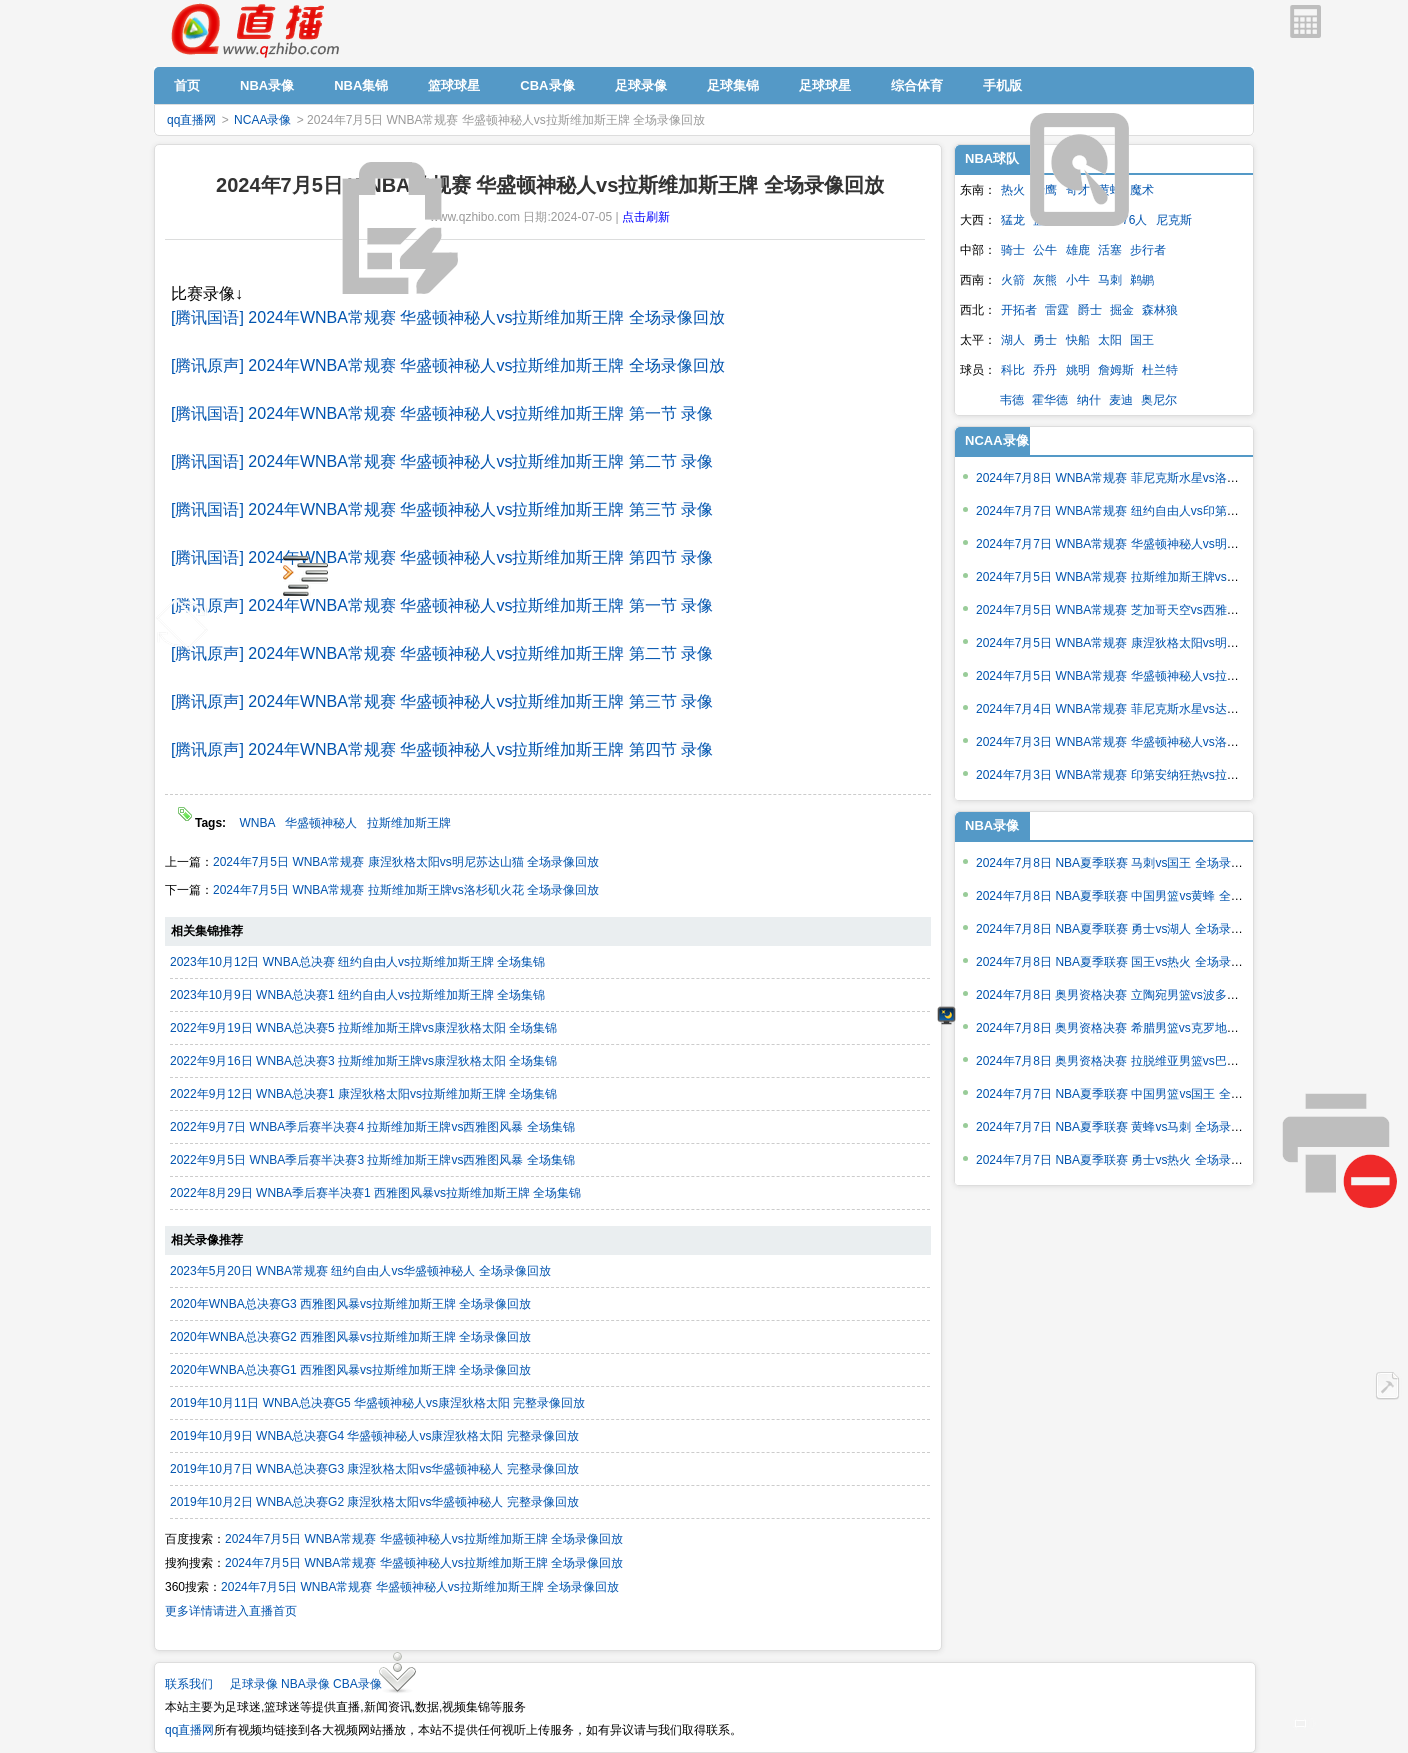 This screenshot has height=1753, width=1408. What do you see at coordinates (397, 1673) in the screenshot?
I see `scroll down or view more content` at bounding box center [397, 1673].